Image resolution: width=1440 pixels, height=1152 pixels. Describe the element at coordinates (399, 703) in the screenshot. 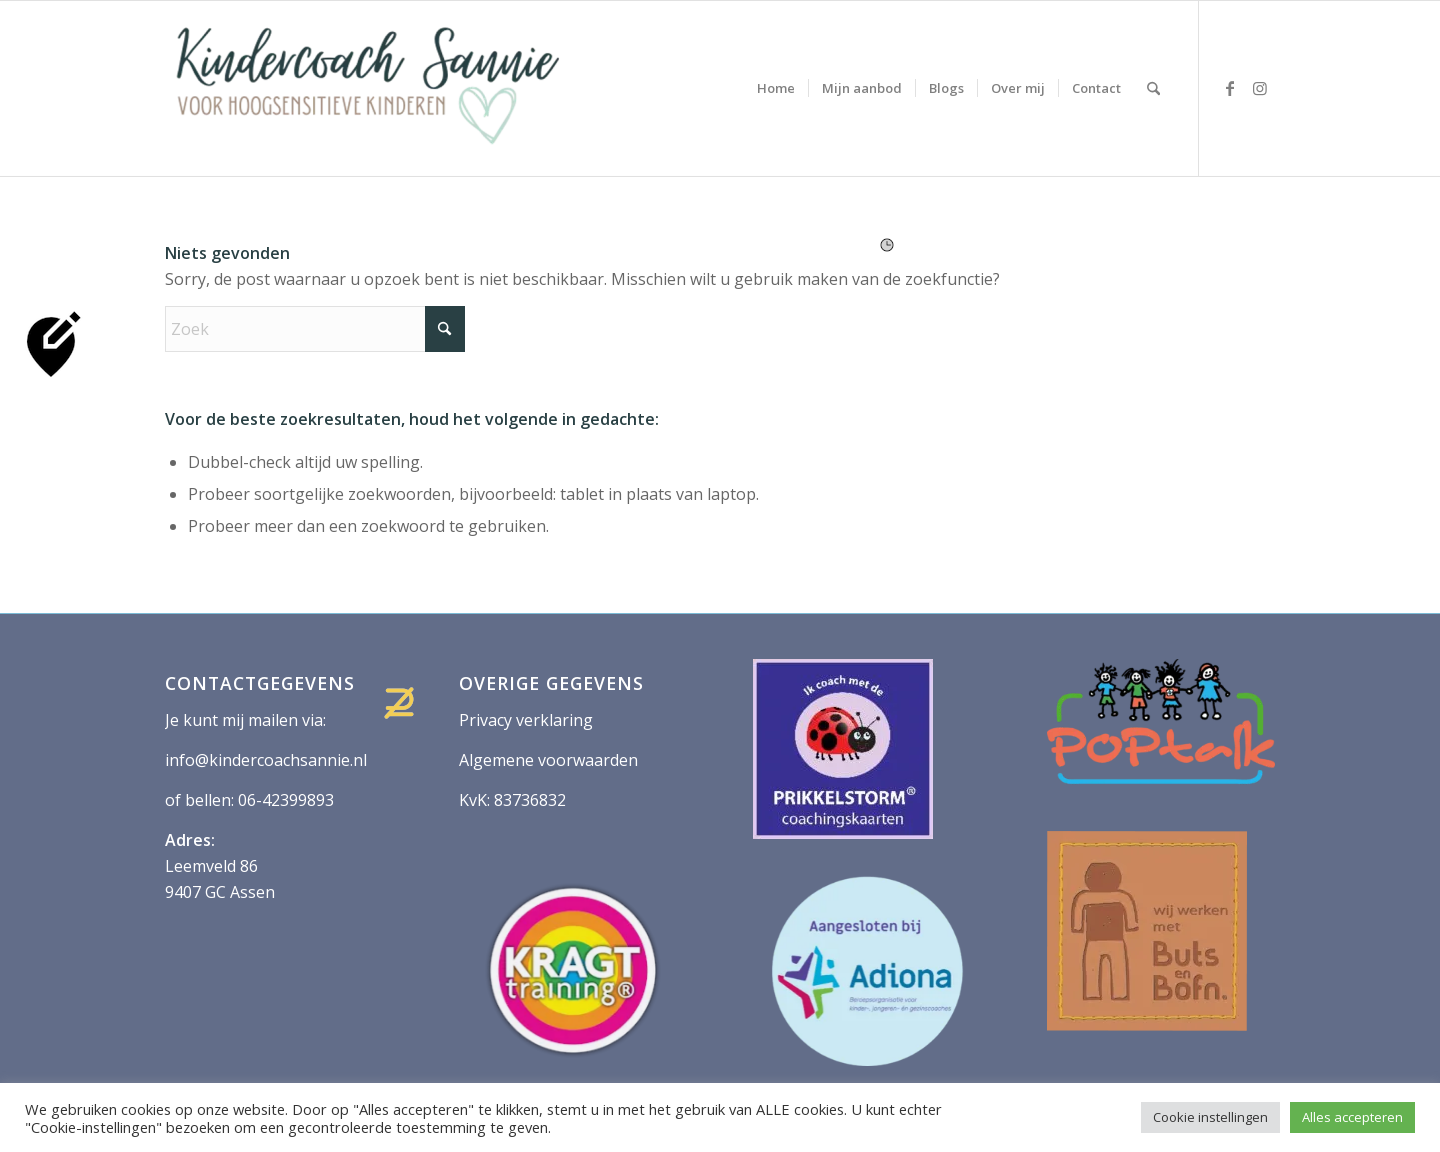

I see `indicates "not a superset of" in mathematical notation` at that location.